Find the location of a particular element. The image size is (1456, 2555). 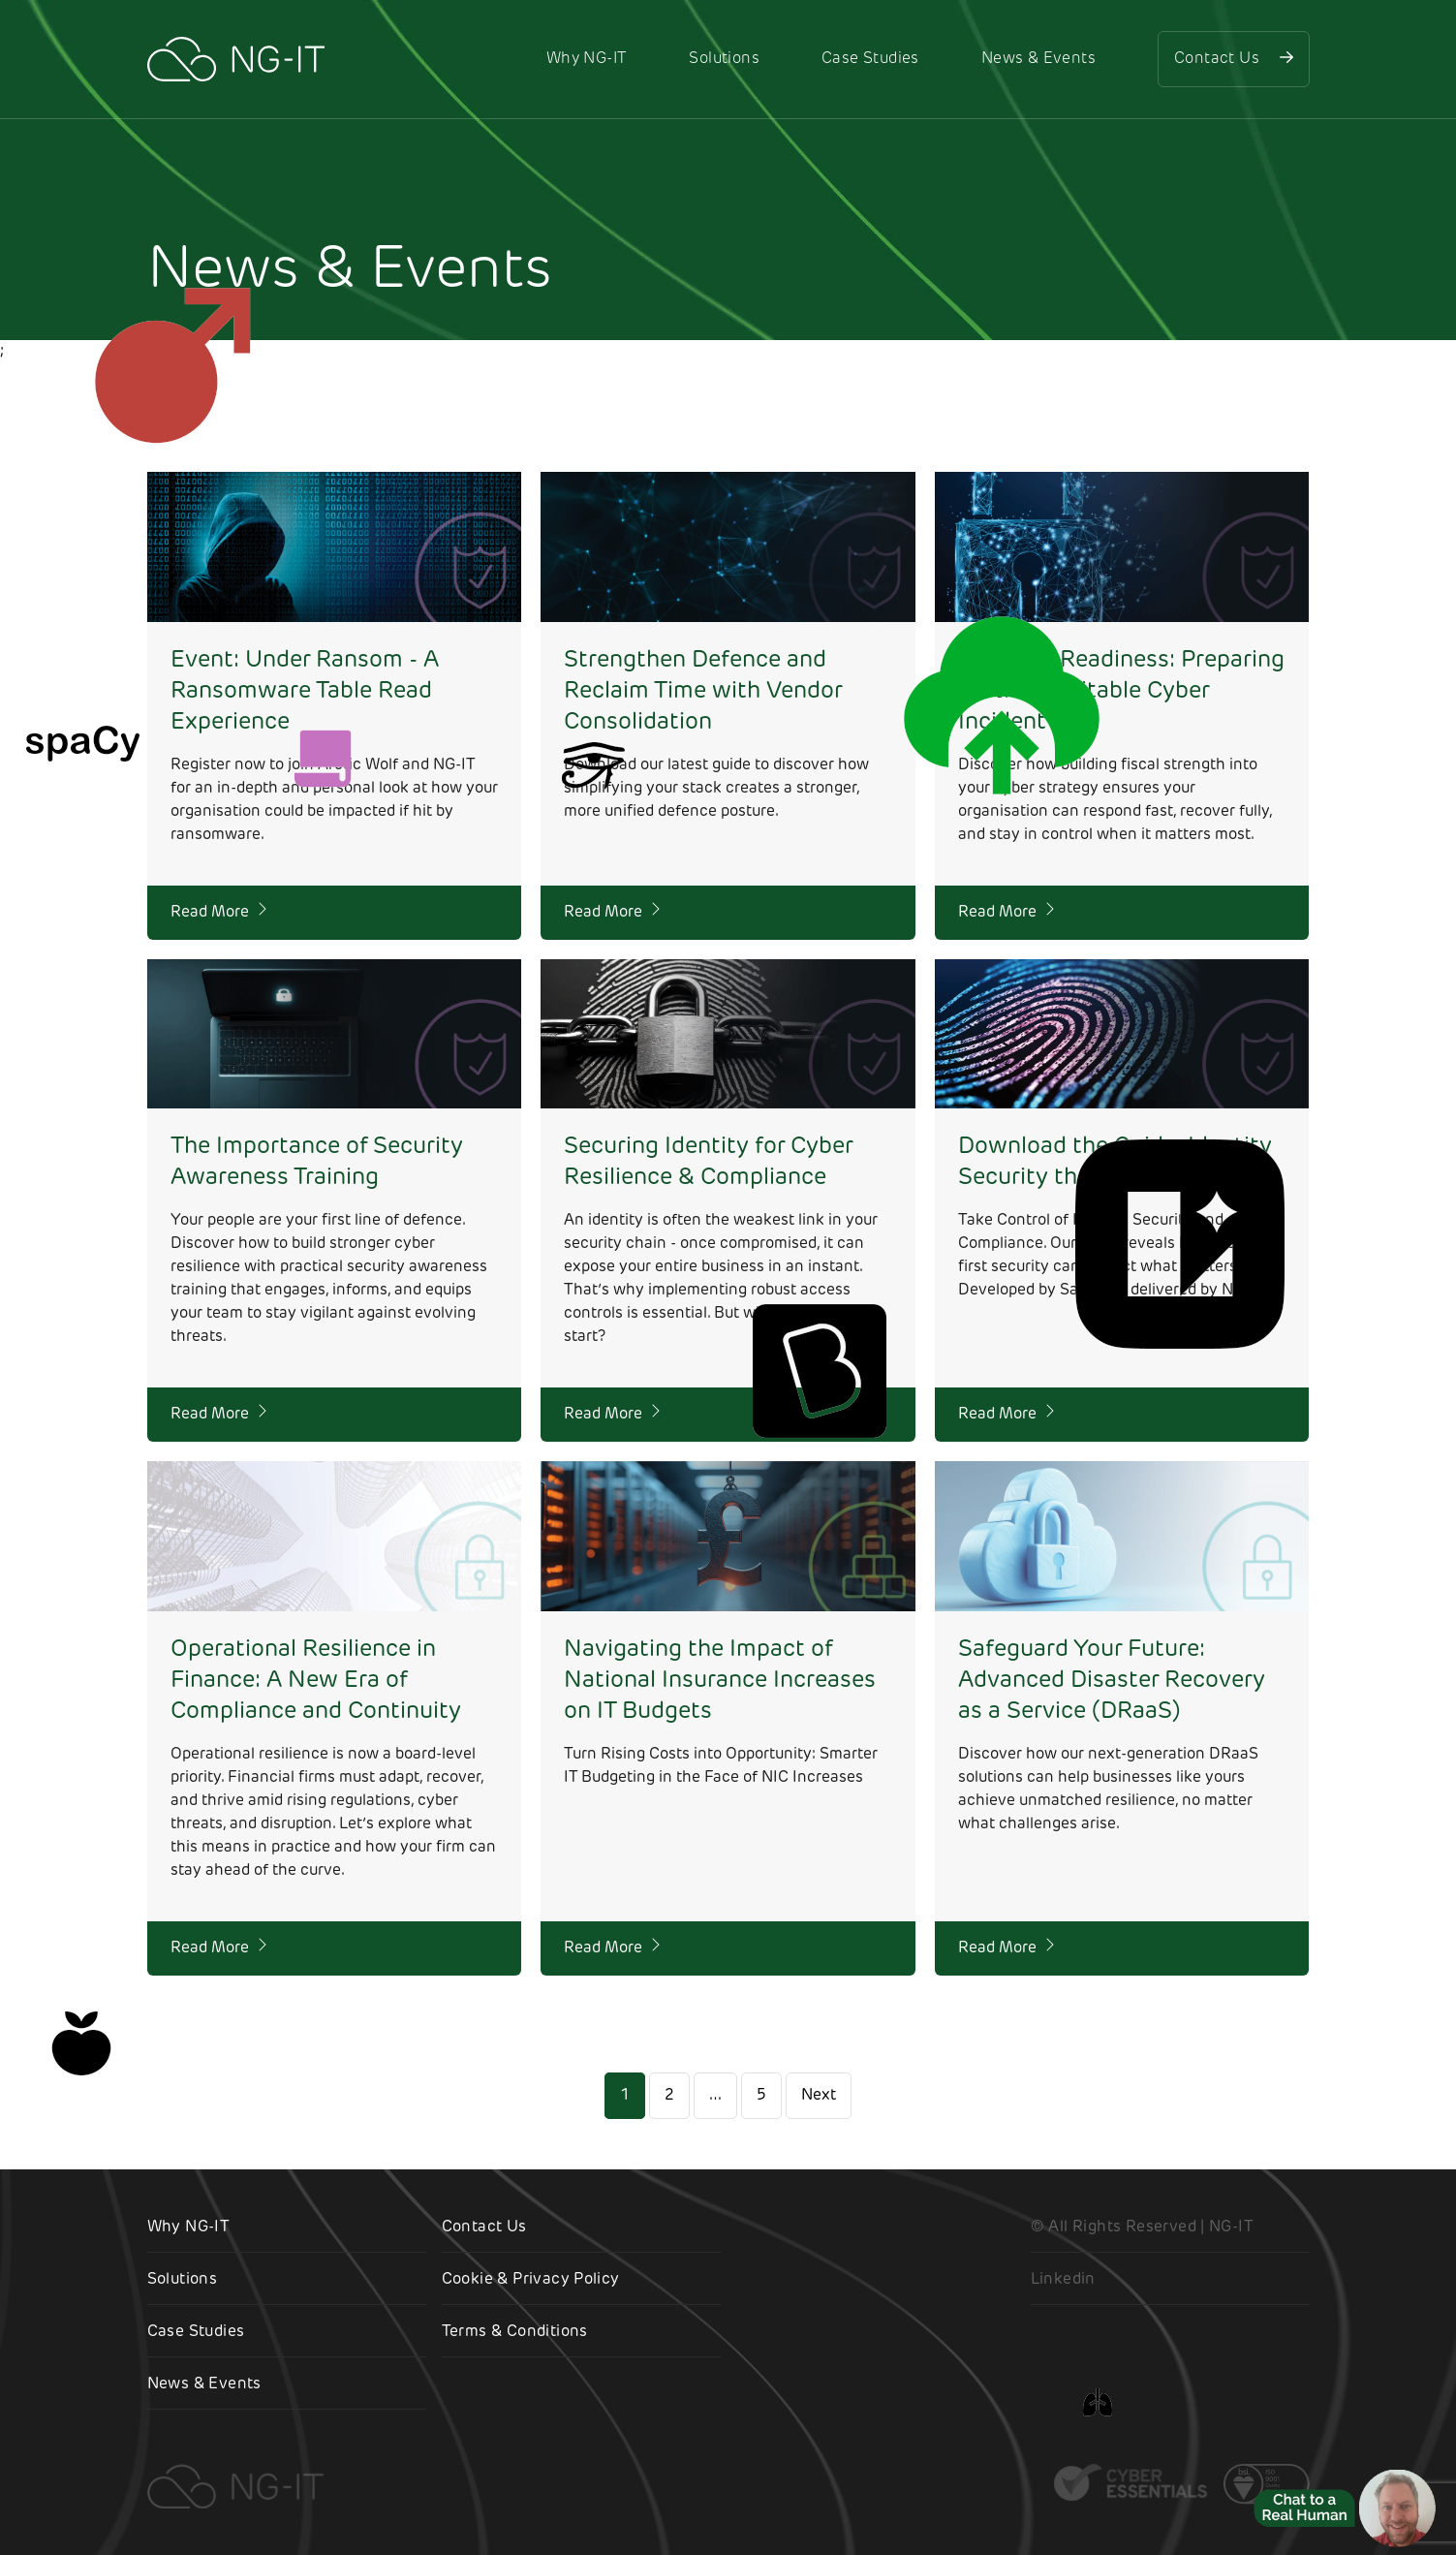

open spaCy natural language processing library is located at coordinates (82, 743).